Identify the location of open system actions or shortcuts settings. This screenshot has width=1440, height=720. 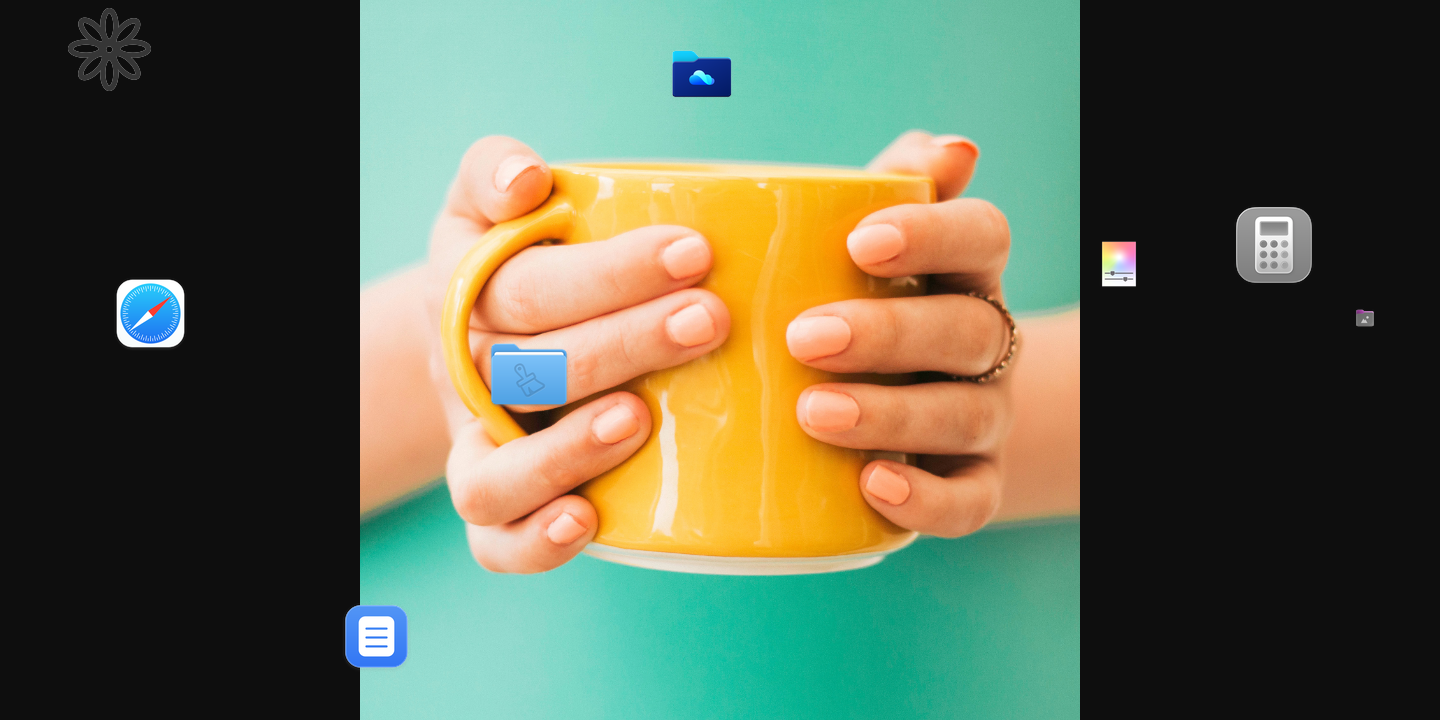
(376, 637).